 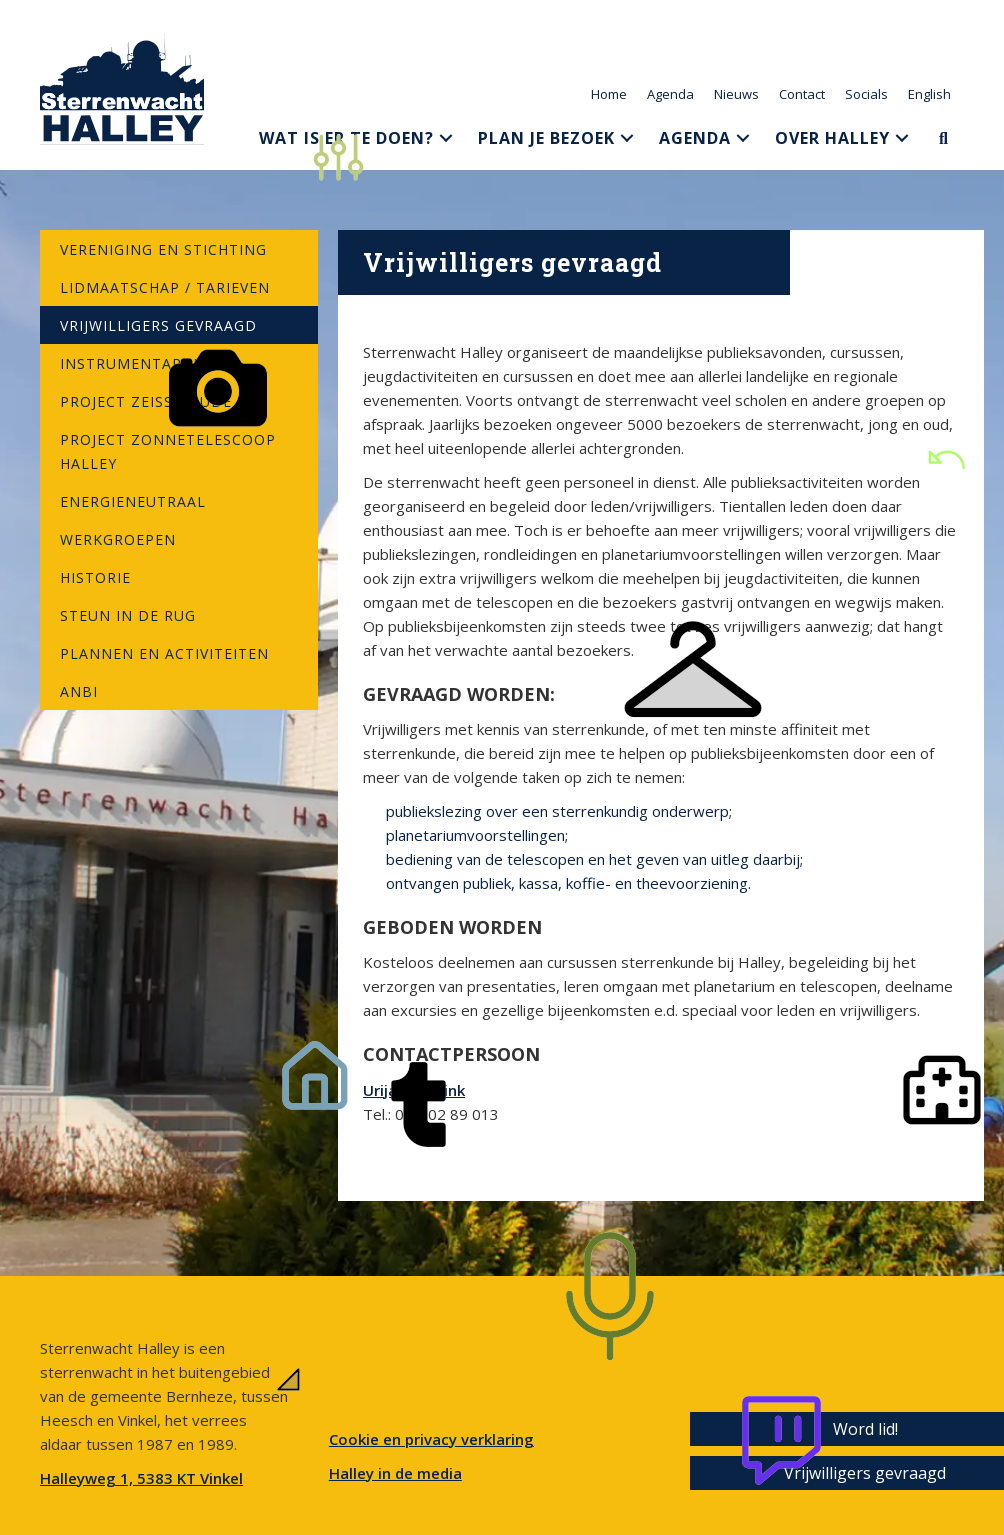 I want to click on open the Tumblr app, so click(x=418, y=1104).